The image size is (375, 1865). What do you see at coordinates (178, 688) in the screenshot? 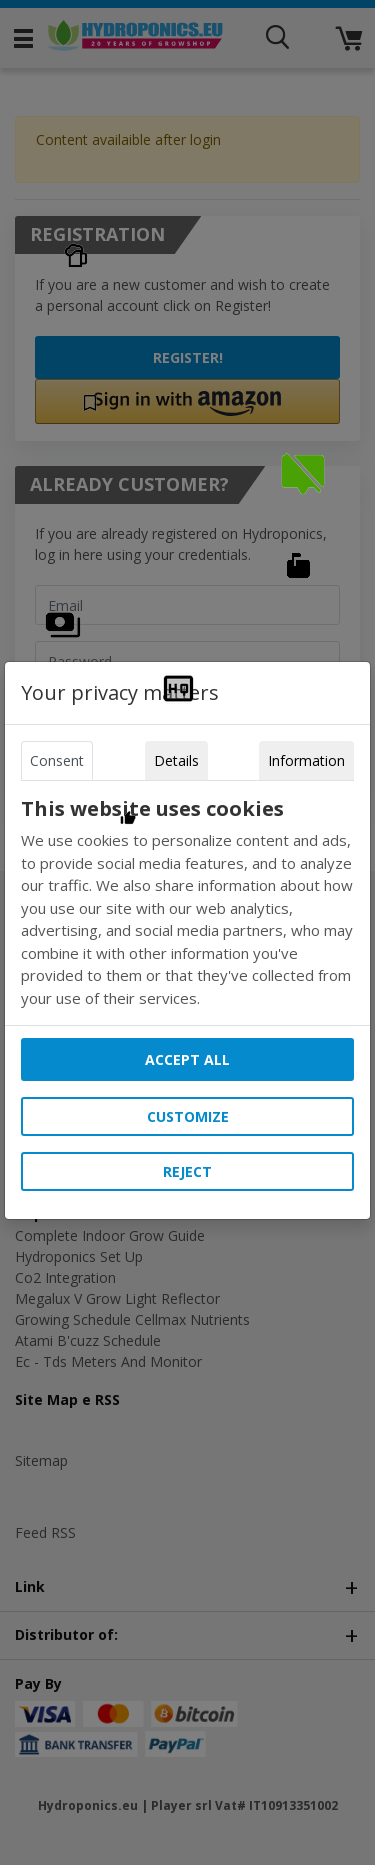
I see `toggle high quality video or audio playback` at bounding box center [178, 688].